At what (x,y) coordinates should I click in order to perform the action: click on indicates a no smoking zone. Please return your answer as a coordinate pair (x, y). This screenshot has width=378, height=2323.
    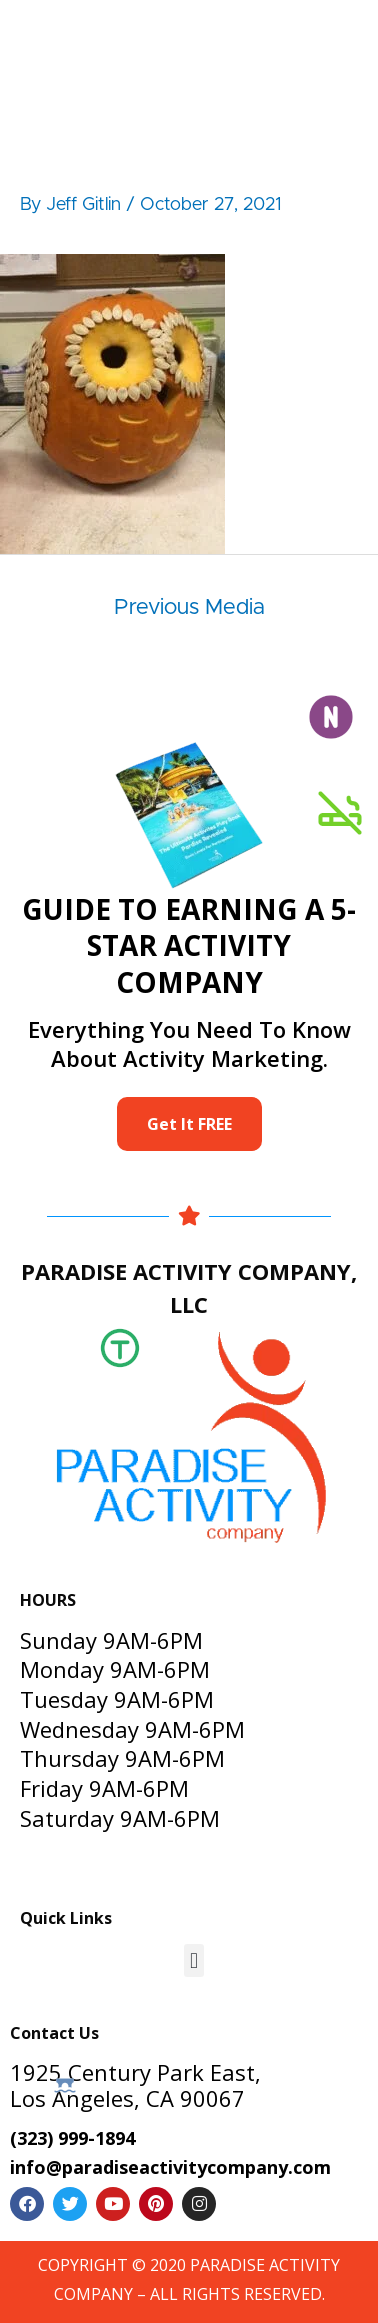
    Looking at the image, I should click on (340, 813).